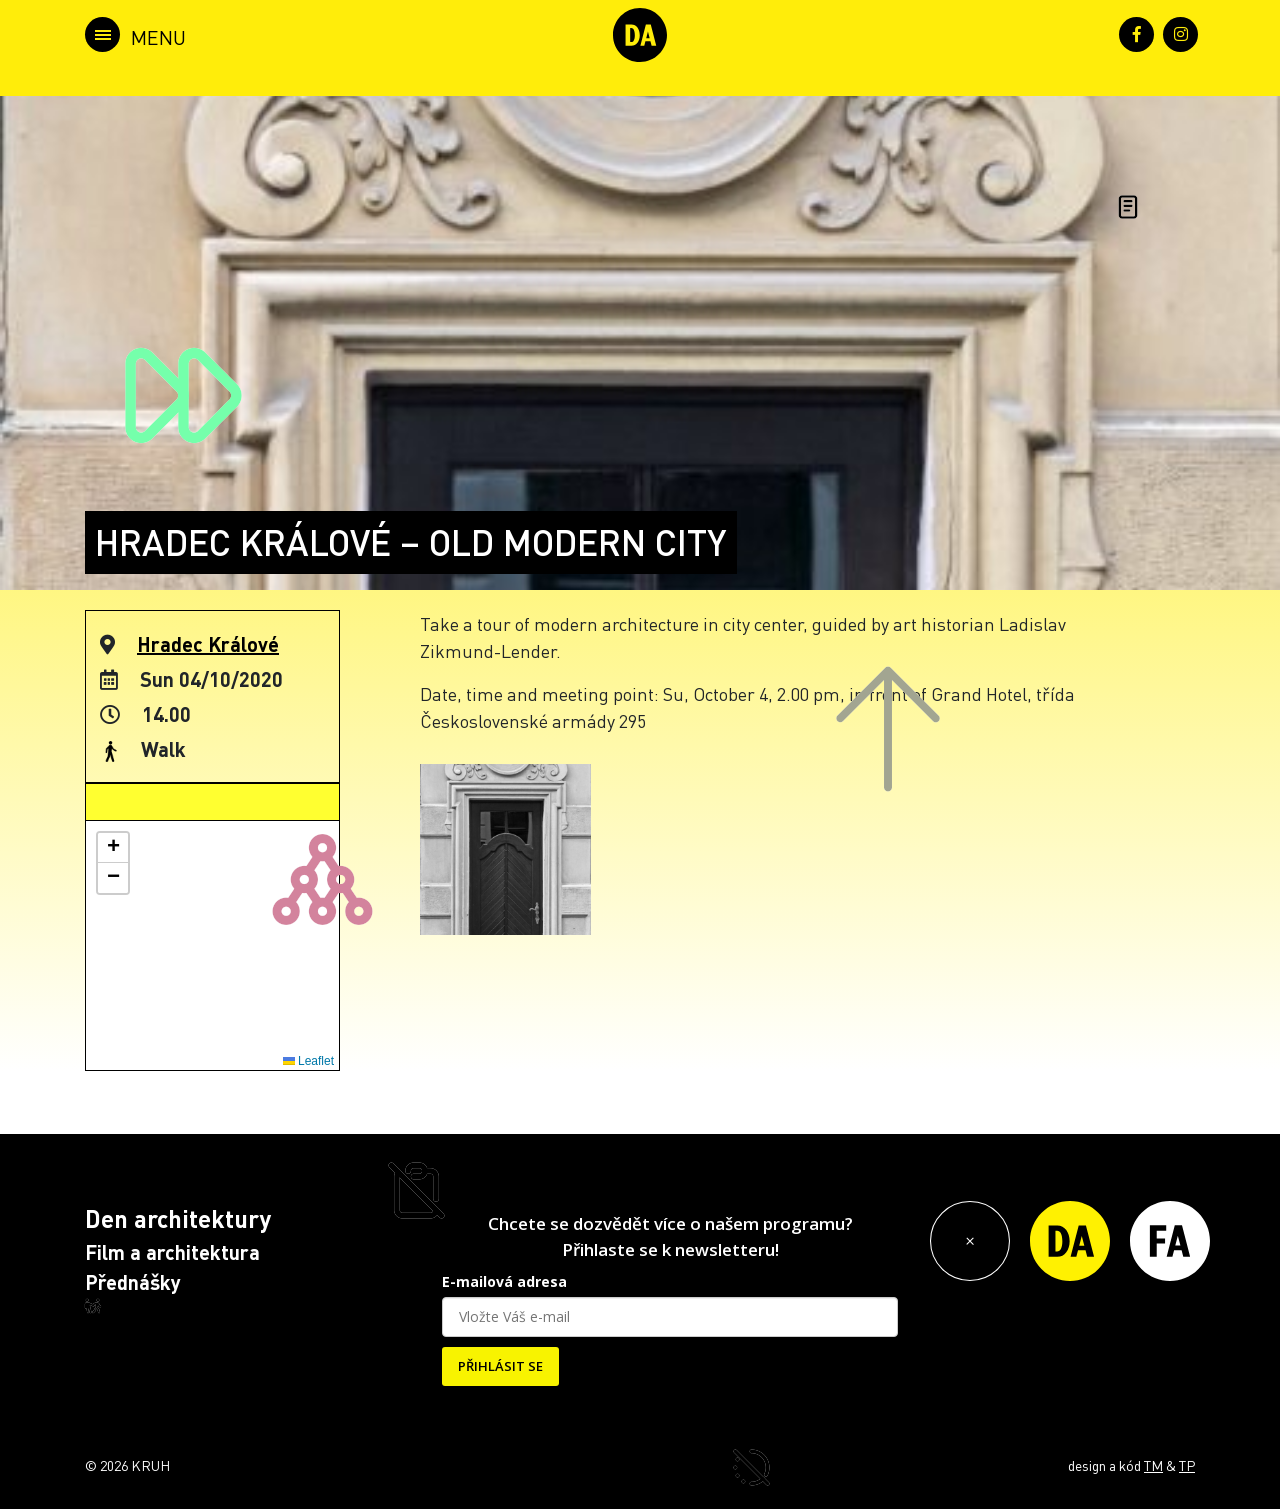 Image resolution: width=1280 pixels, height=1509 pixels. What do you see at coordinates (1128, 207) in the screenshot?
I see `view your notes` at bounding box center [1128, 207].